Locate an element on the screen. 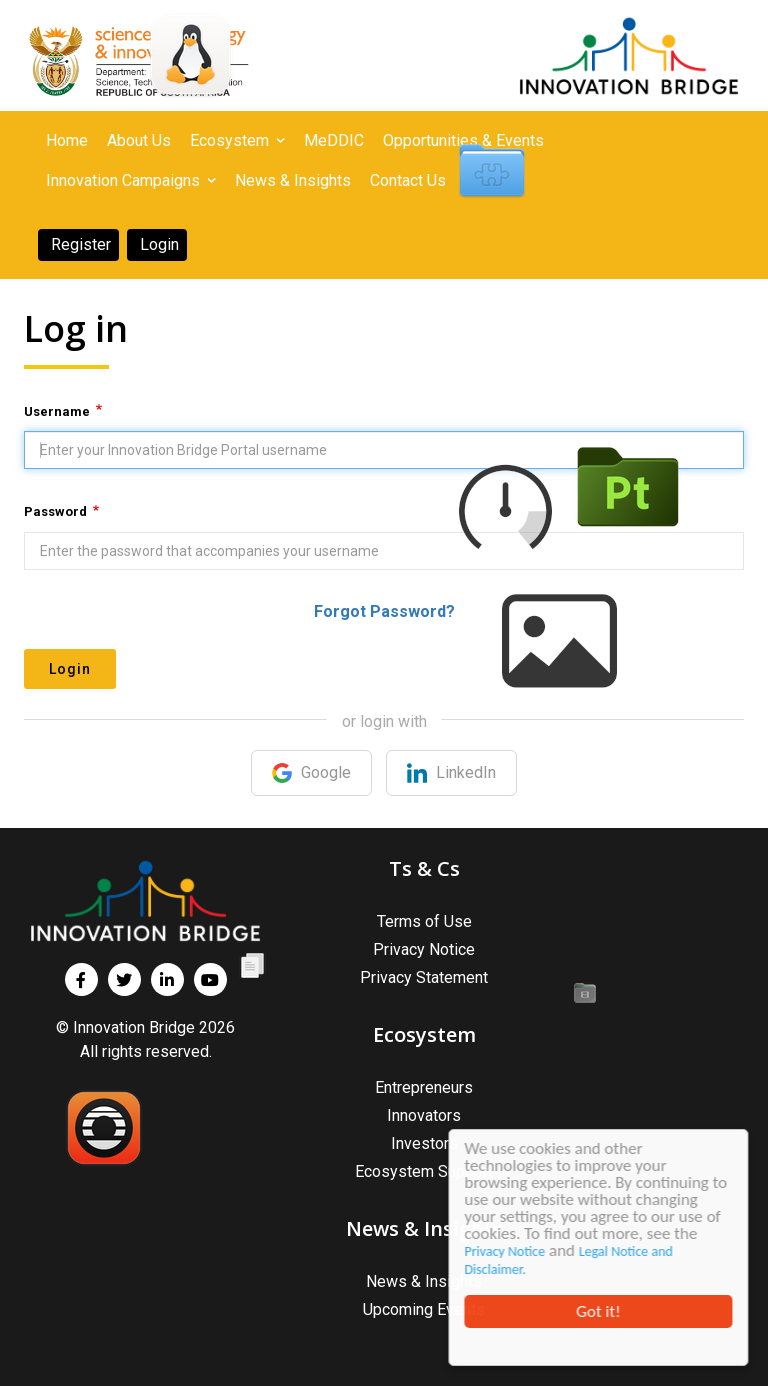 The width and height of the screenshot is (768, 1386). open folder containing Adobe Substance Painter project files is located at coordinates (627, 489).